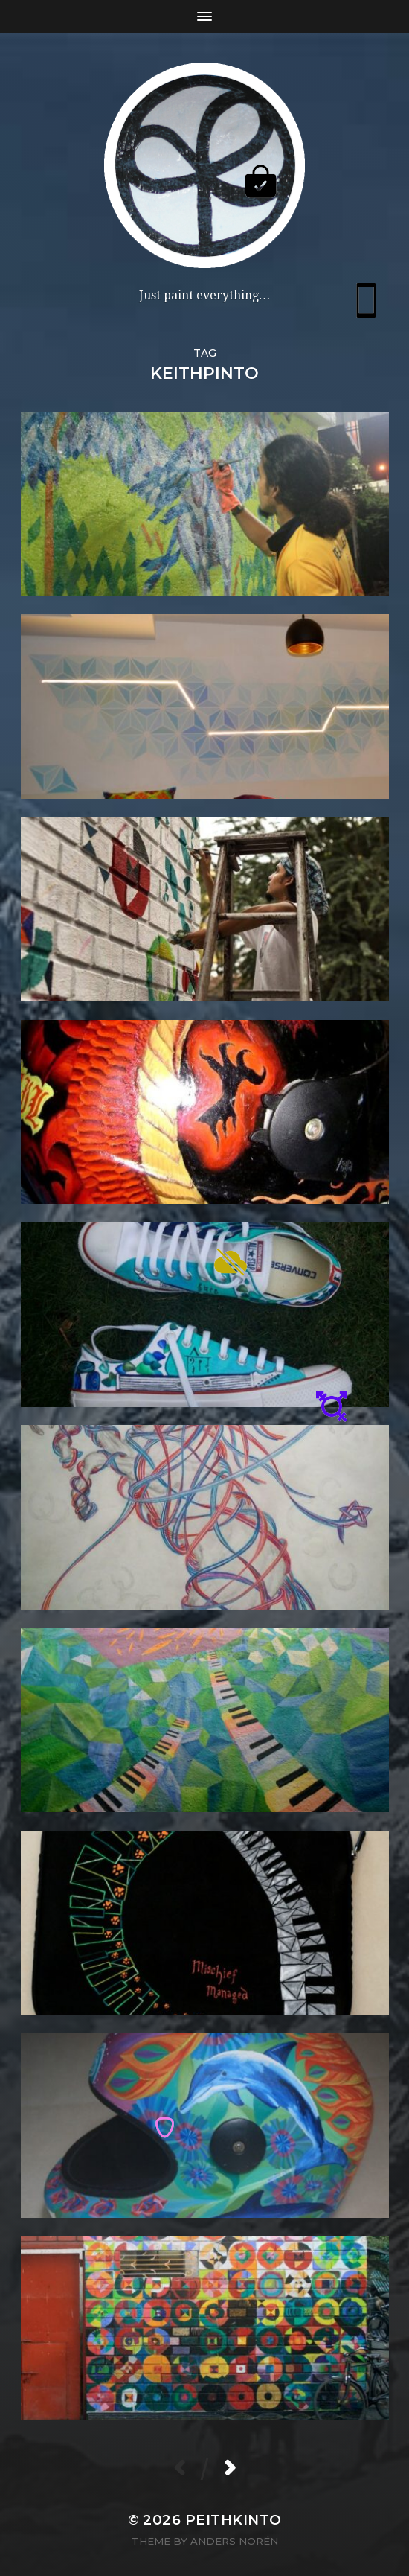 The width and height of the screenshot is (409, 2576). I want to click on select transgender as gender identity option, so click(332, 1406).